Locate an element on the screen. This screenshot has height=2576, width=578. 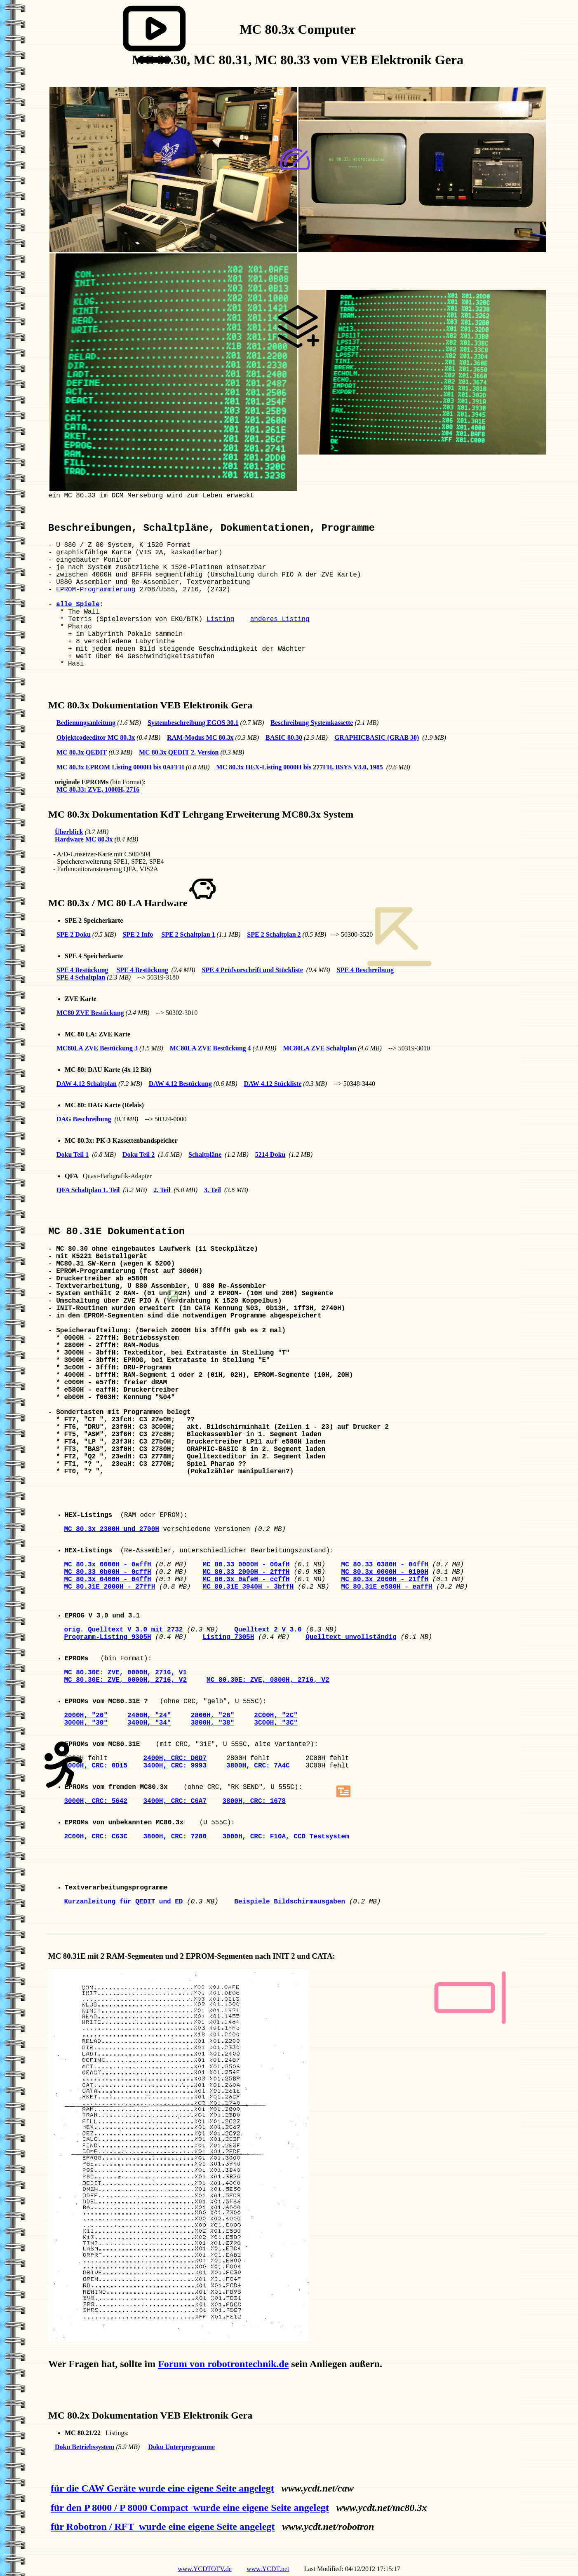
read articles from The New York Times is located at coordinates (343, 1791).